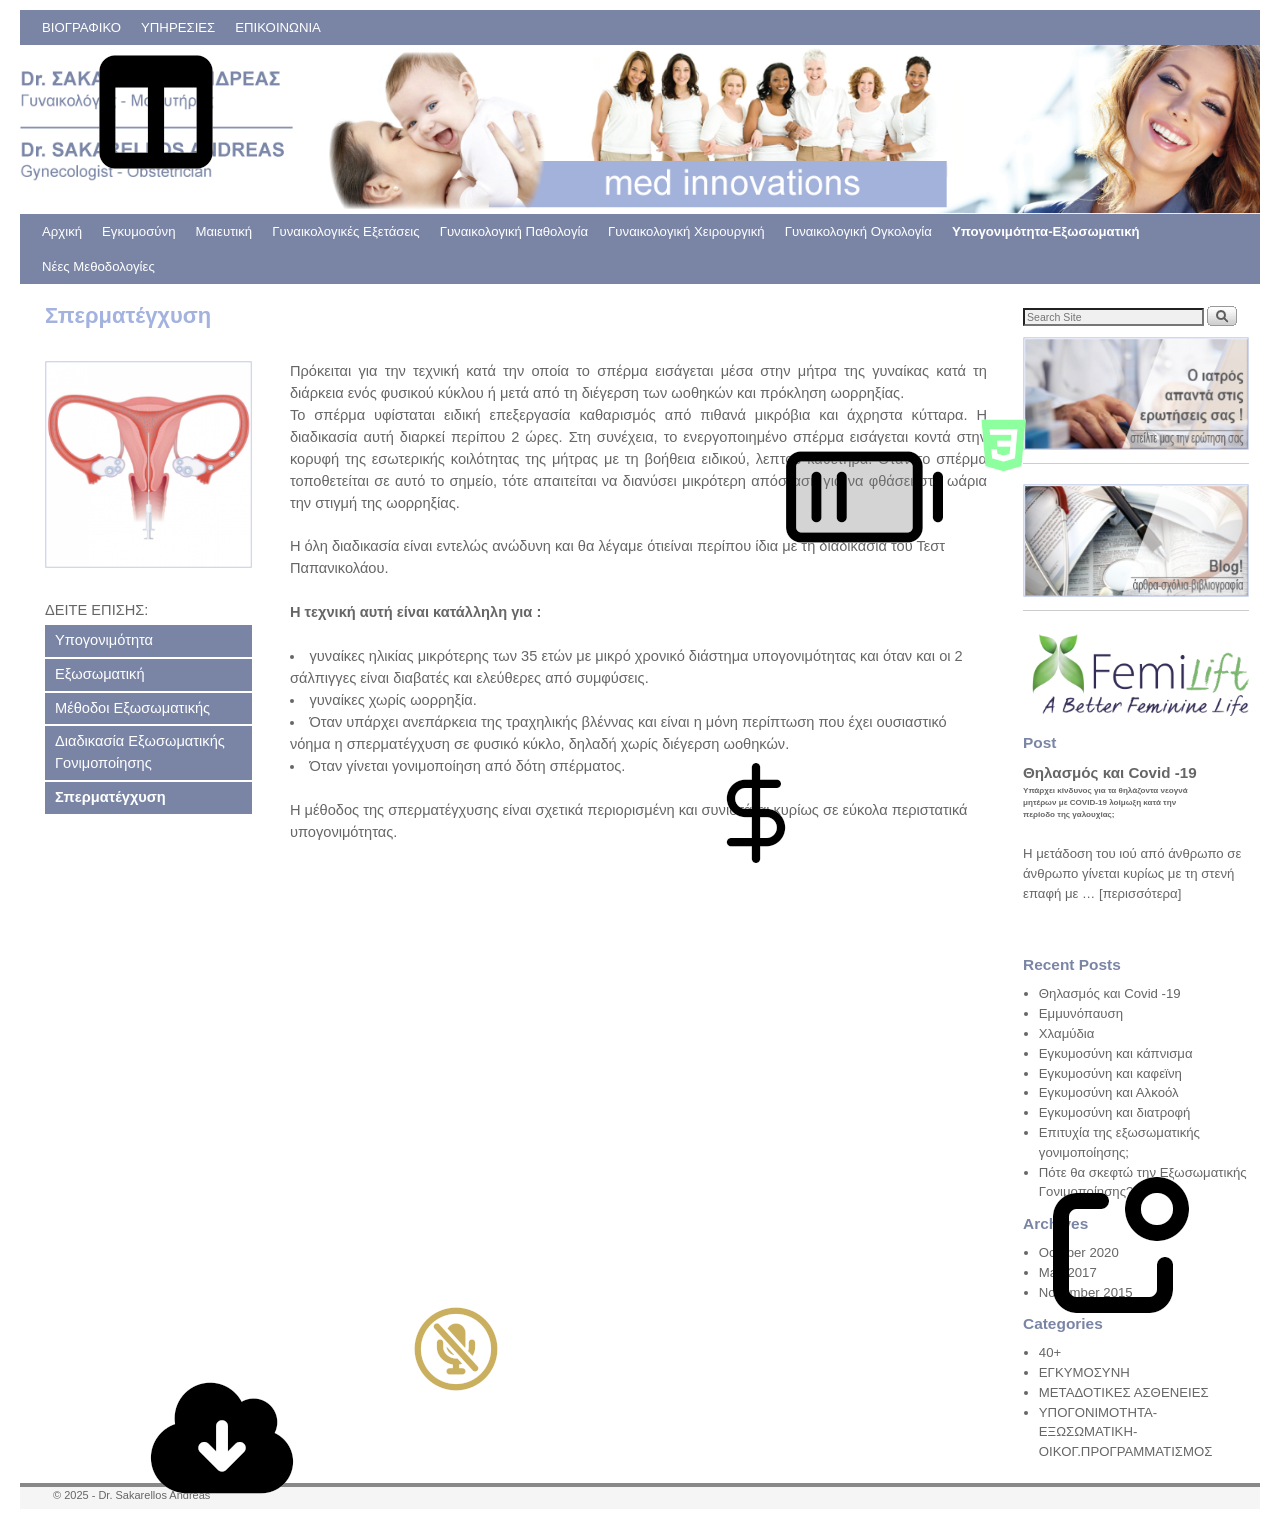 Image resolution: width=1280 pixels, height=1539 pixels. Describe the element at coordinates (222, 1438) in the screenshot. I see `download file from cloud storage` at that location.